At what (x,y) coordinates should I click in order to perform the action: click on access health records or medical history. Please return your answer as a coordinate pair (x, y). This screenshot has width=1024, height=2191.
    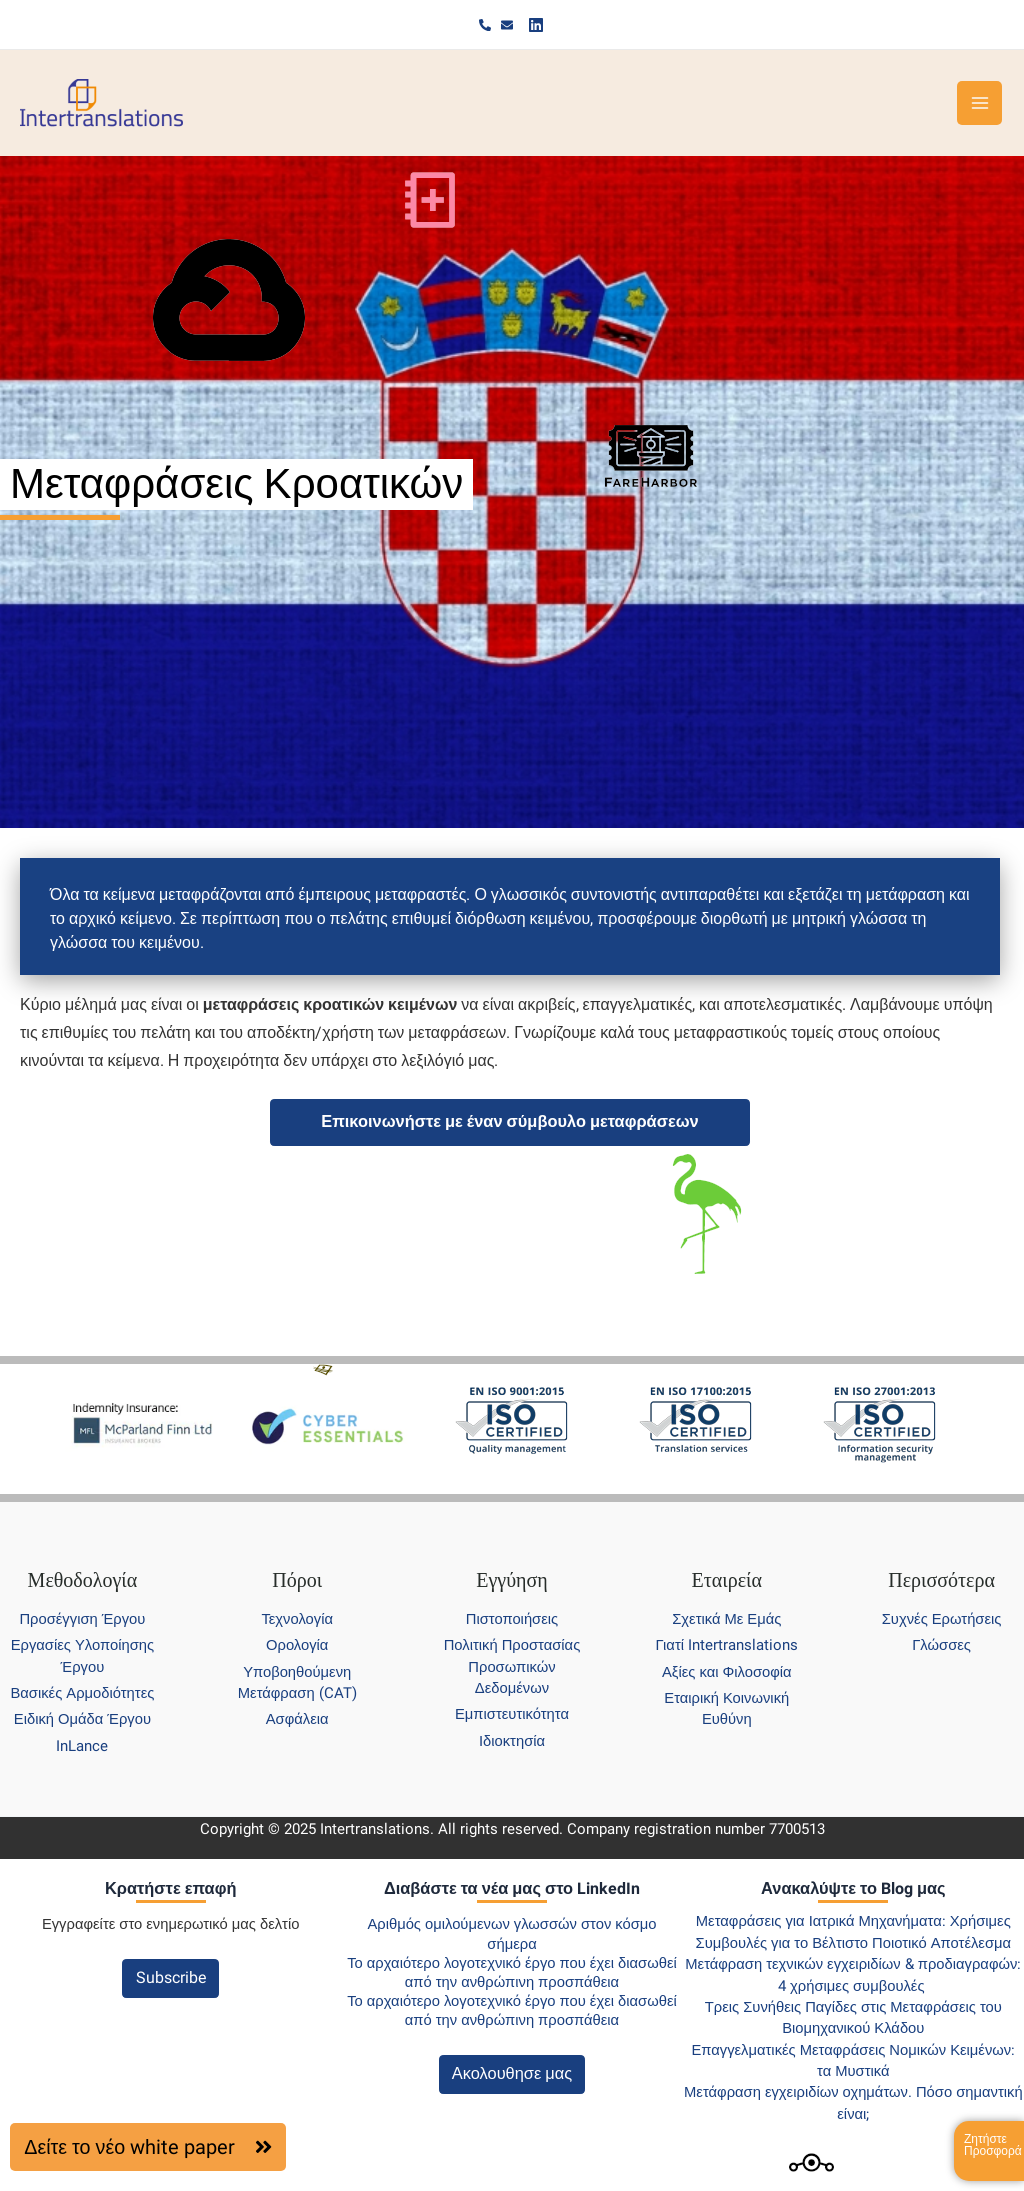
    Looking at the image, I should click on (430, 200).